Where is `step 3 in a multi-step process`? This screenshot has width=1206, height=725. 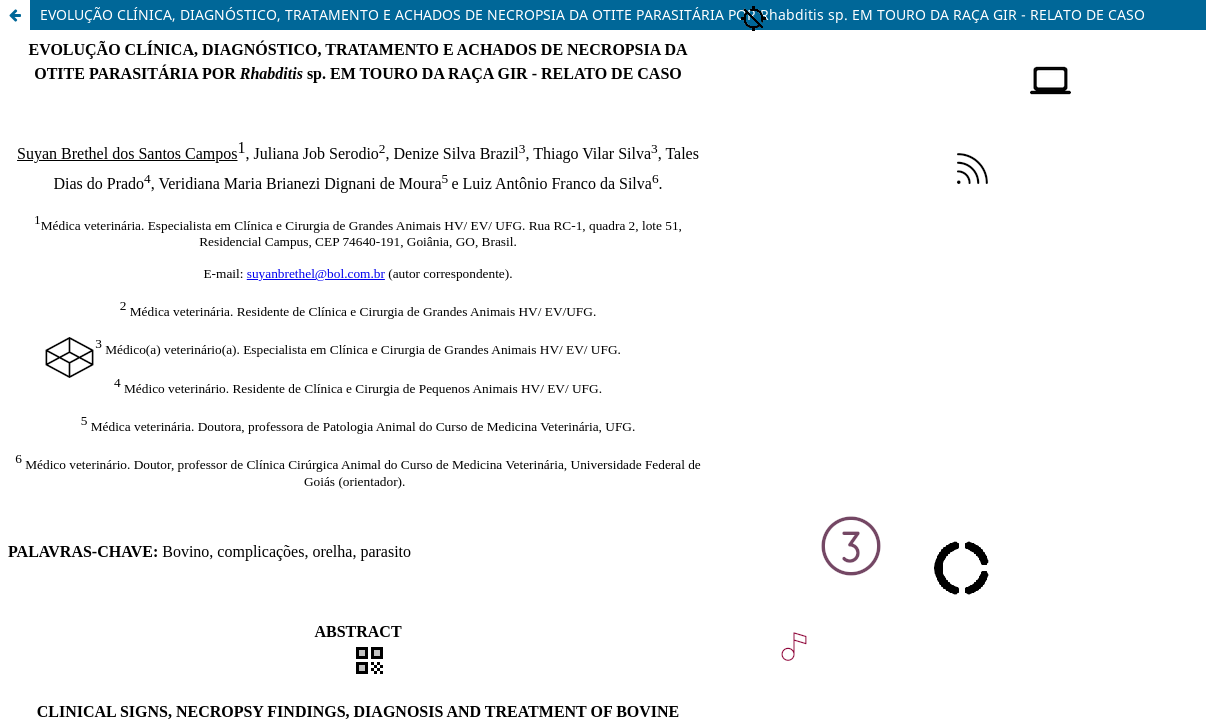 step 3 in a multi-step process is located at coordinates (851, 546).